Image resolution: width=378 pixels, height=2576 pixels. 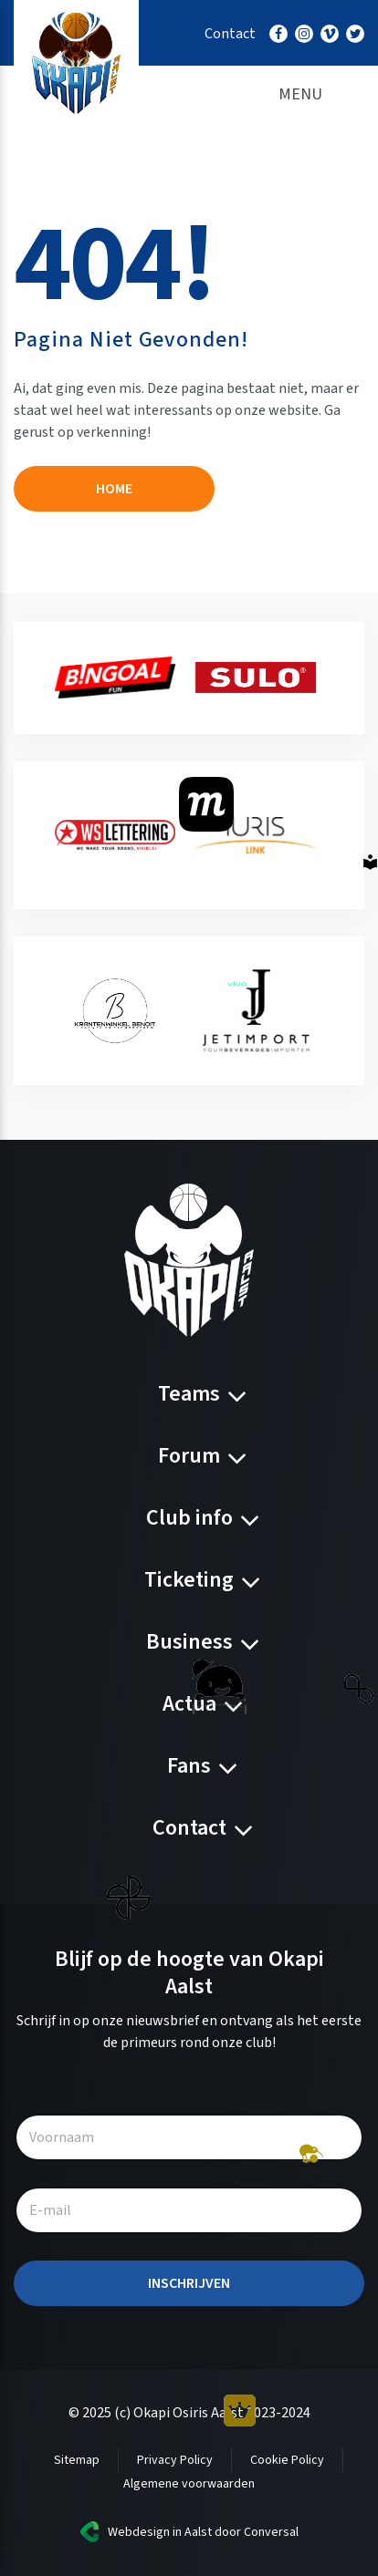 I want to click on open moqups wireframing and prototyping tool, so click(x=206, y=804).